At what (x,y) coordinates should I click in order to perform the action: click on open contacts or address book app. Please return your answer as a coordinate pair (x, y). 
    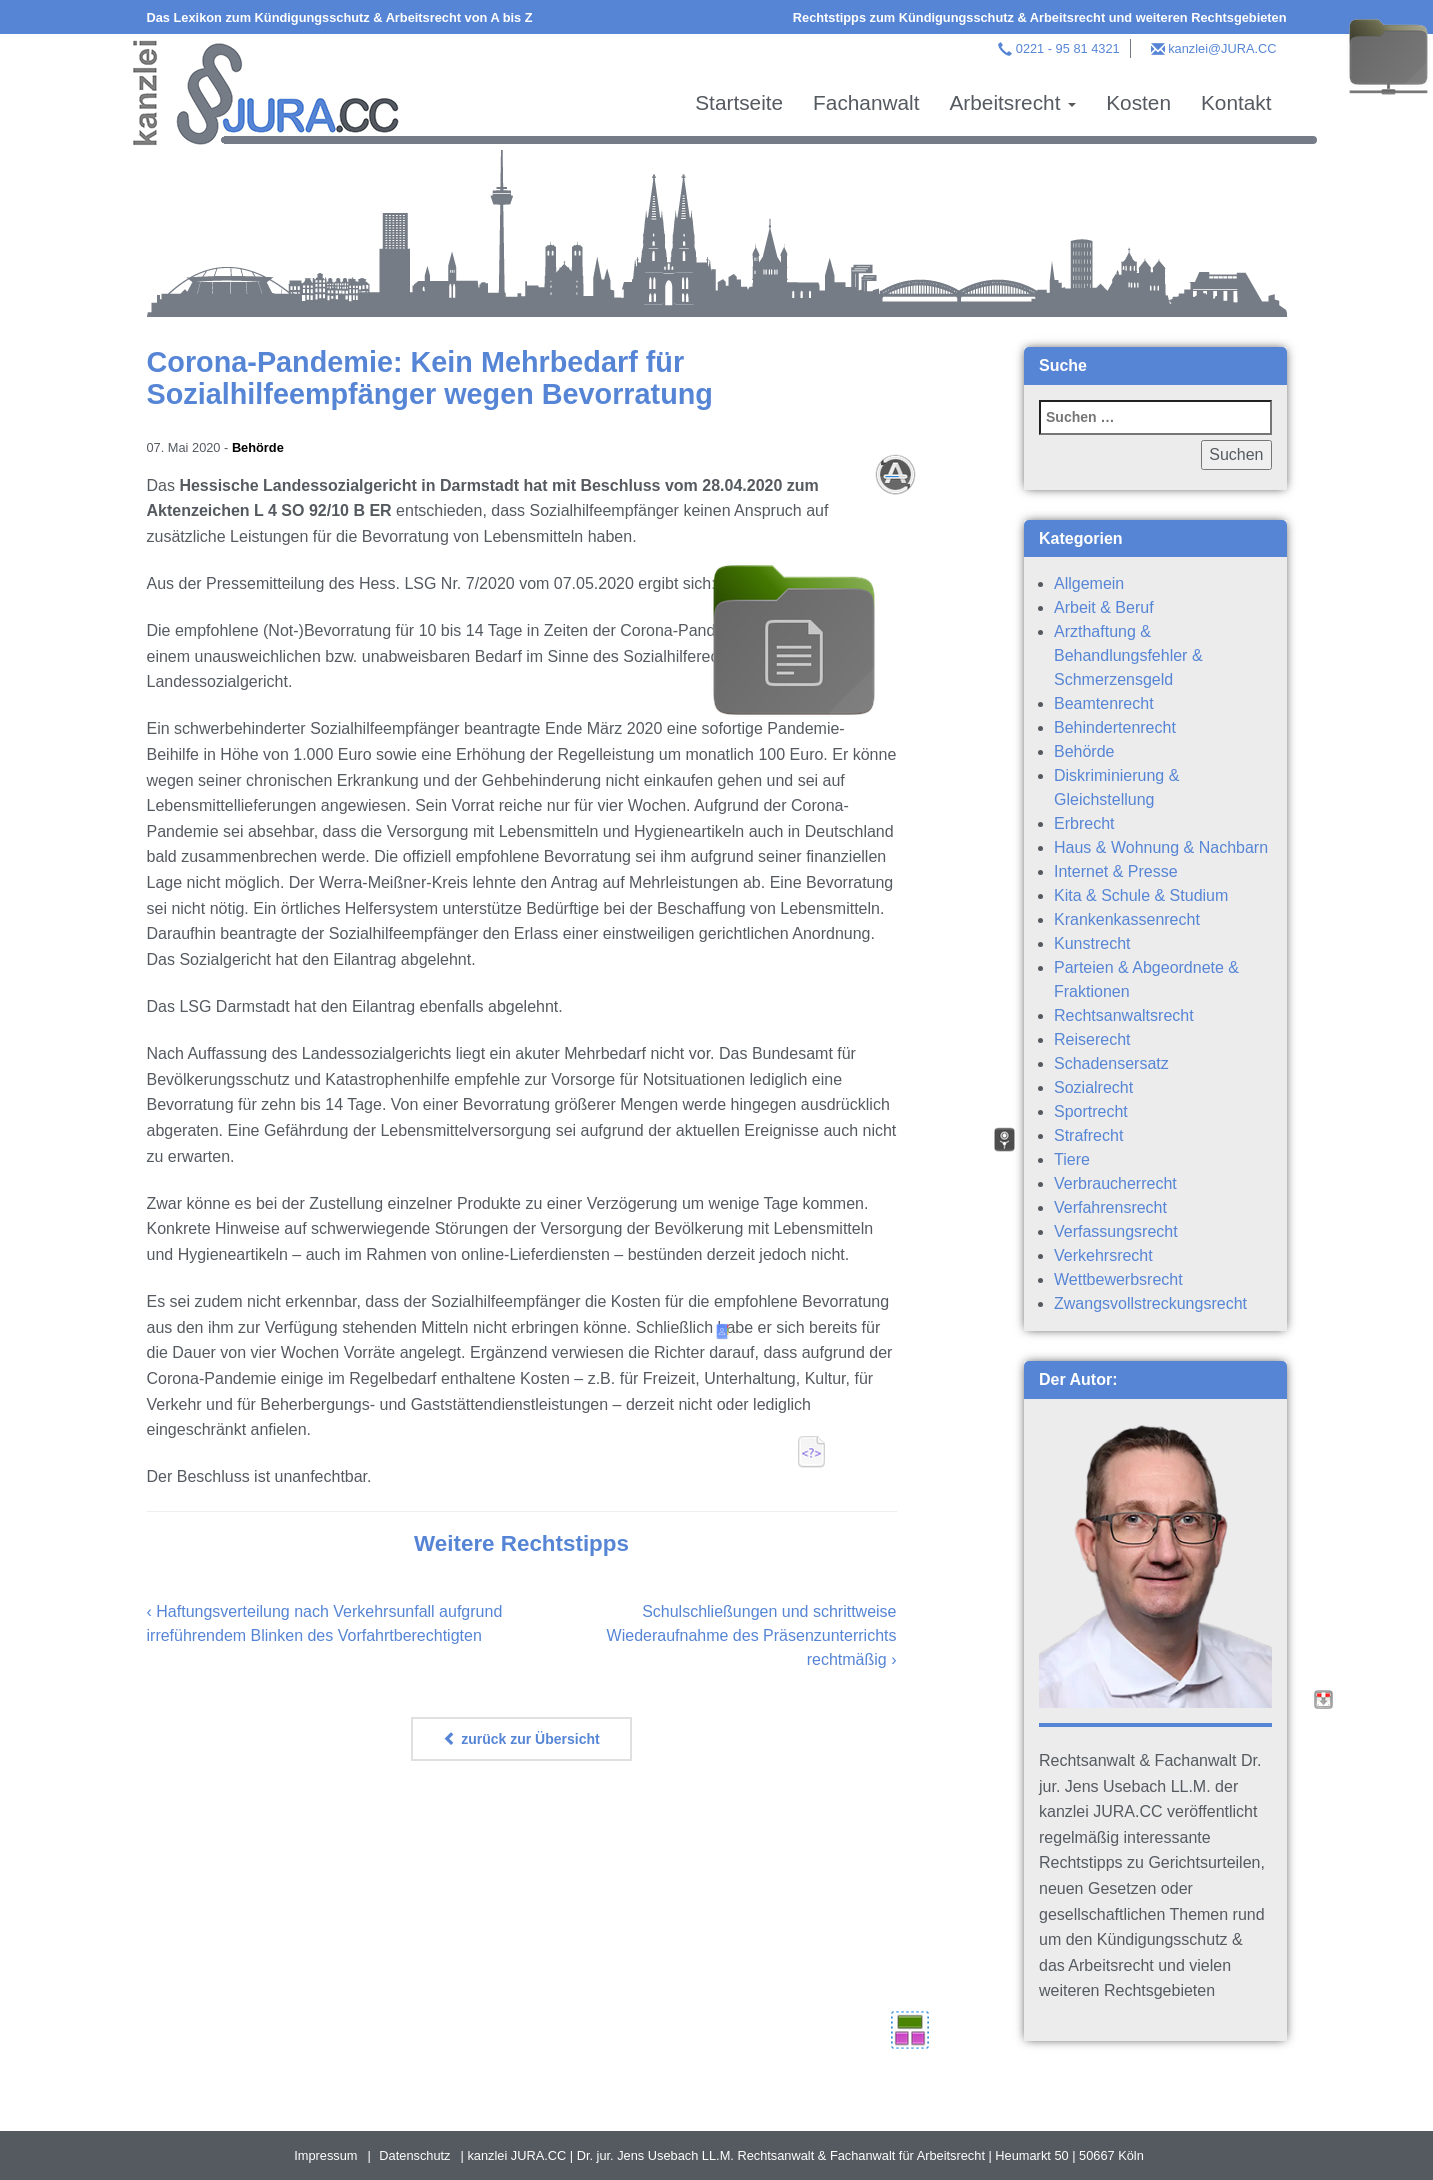
    Looking at the image, I should click on (722, 1331).